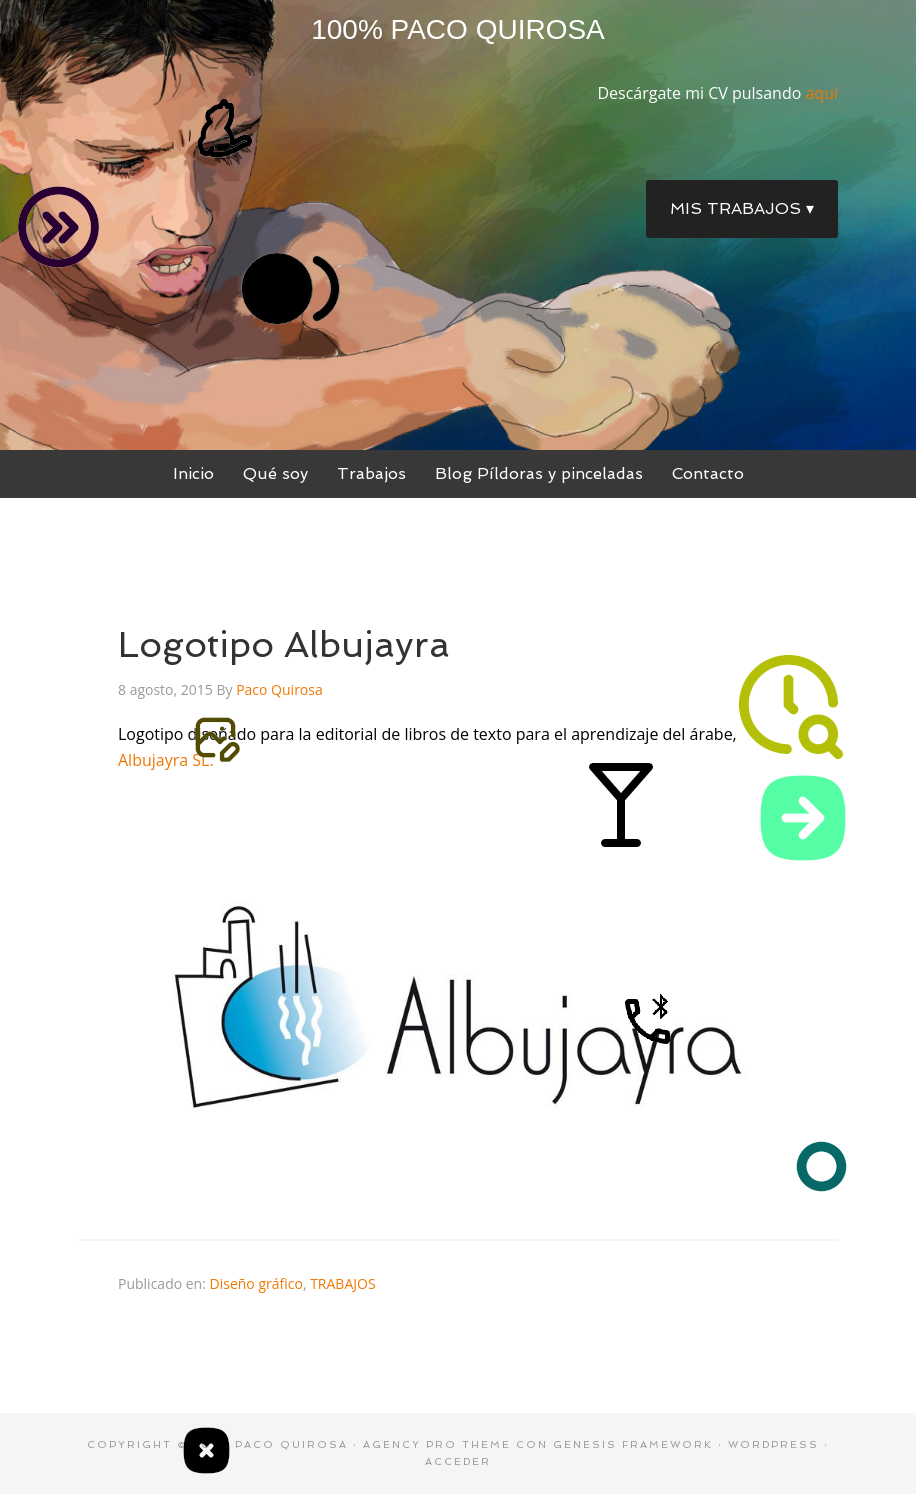 The width and height of the screenshot is (916, 1494). I want to click on skip forward or advance to next item, so click(58, 227).